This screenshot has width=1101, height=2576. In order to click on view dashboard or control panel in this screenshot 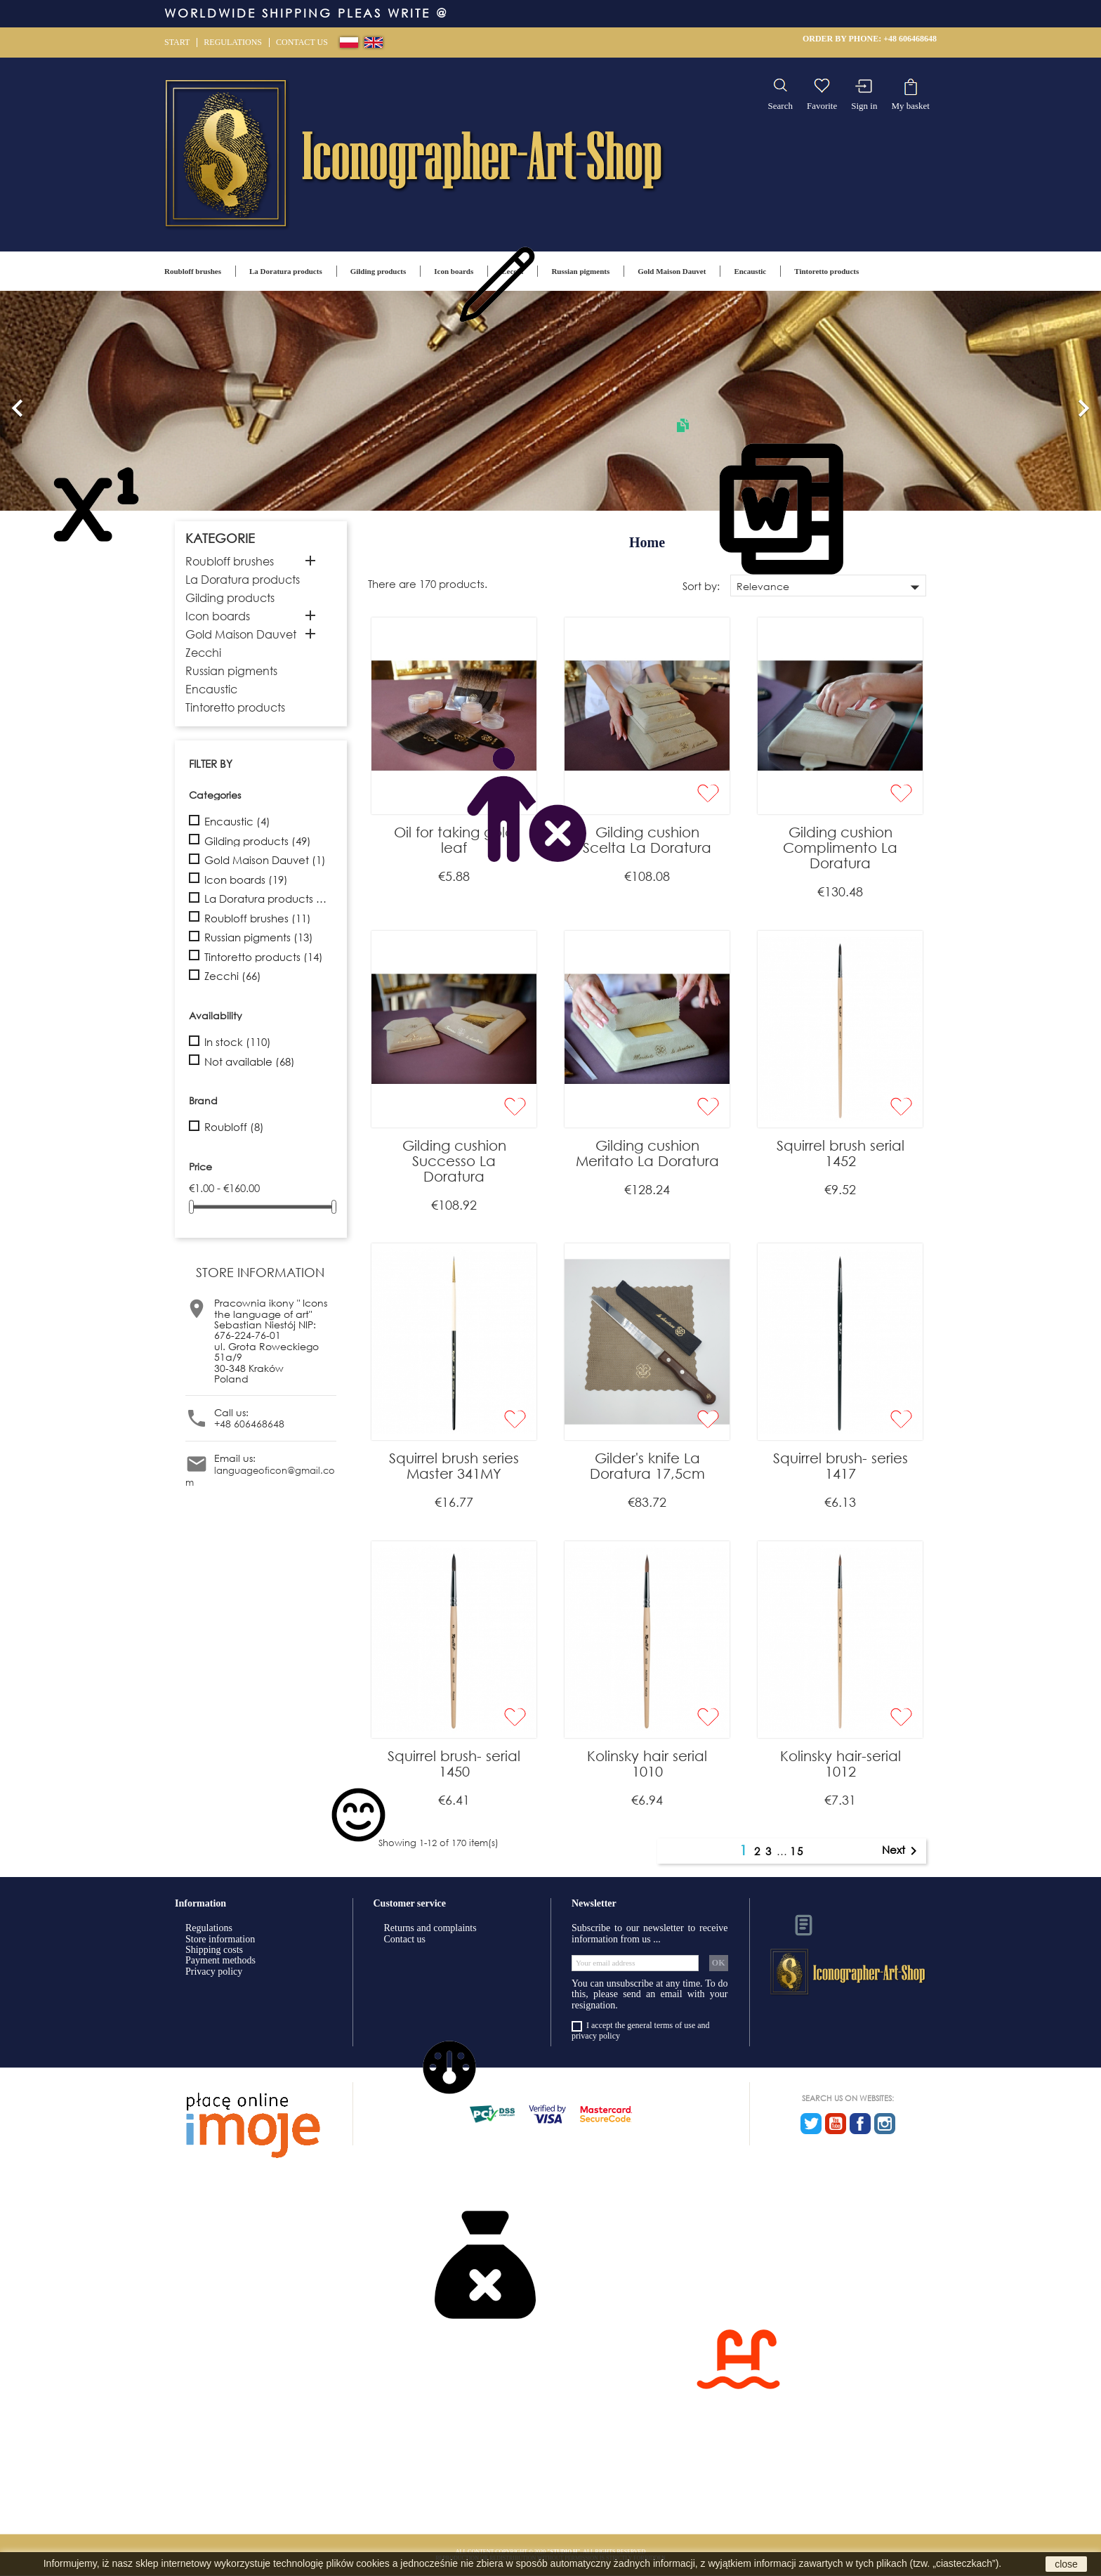, I will do `click(449, 2067)`.